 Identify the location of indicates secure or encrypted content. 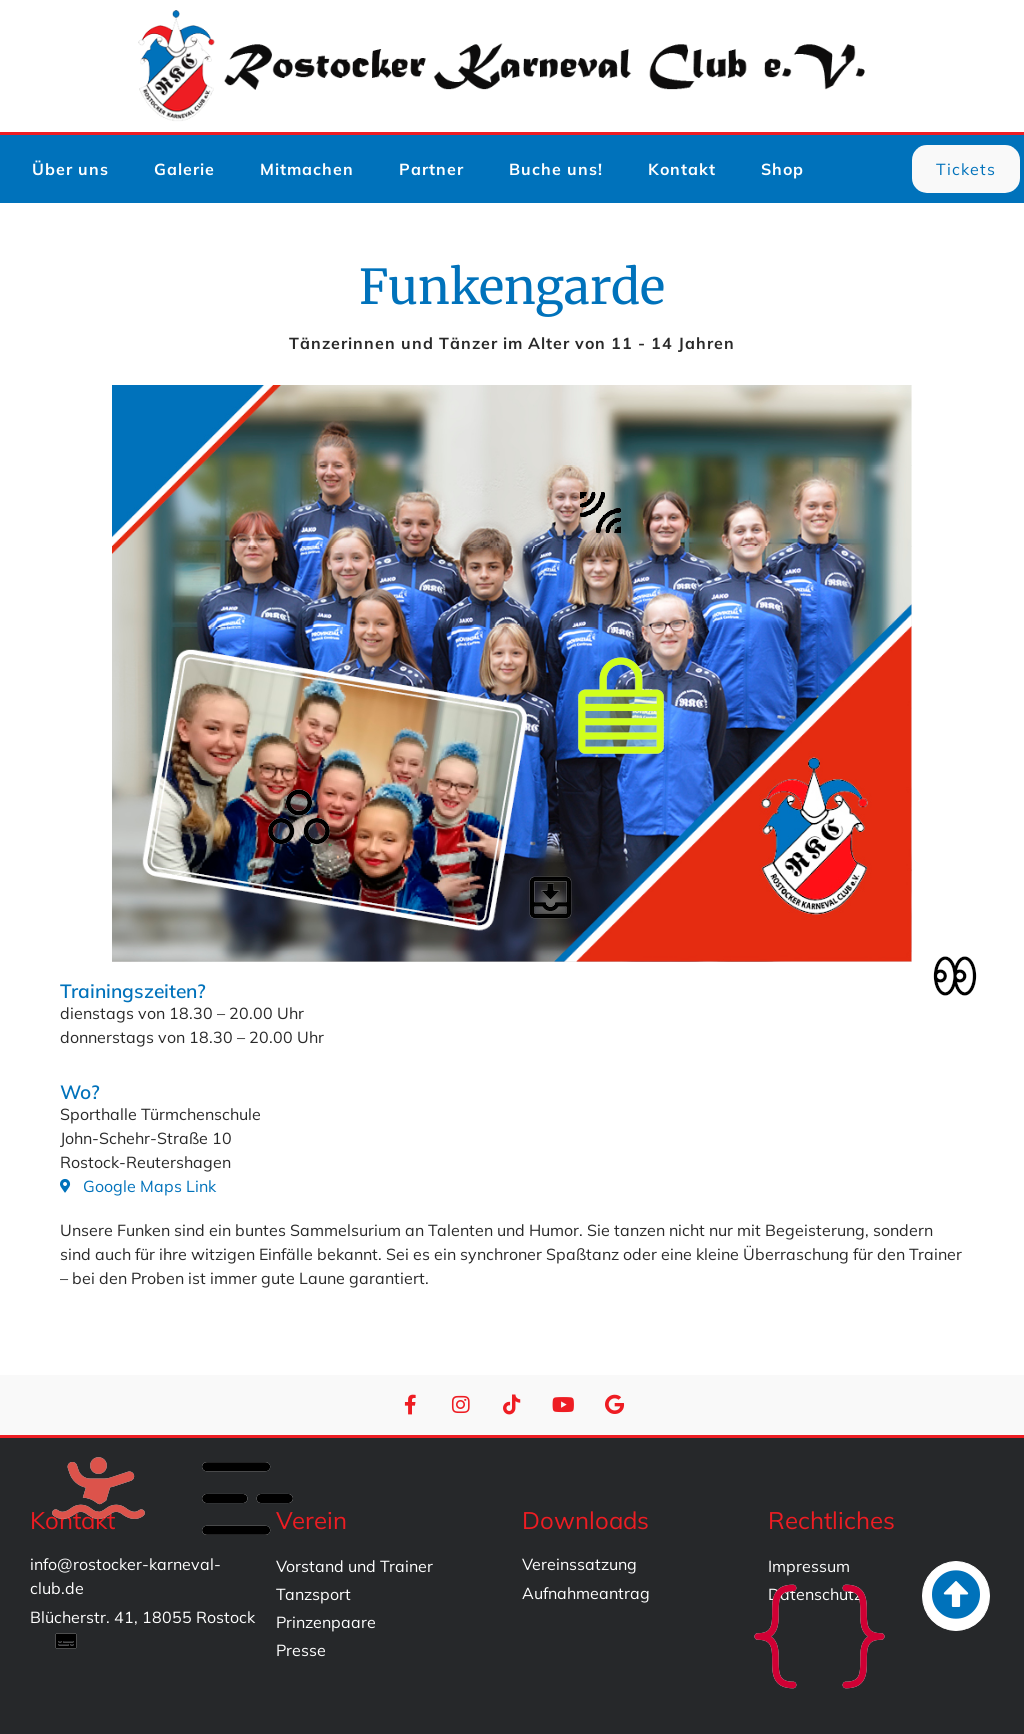
(621, 711).